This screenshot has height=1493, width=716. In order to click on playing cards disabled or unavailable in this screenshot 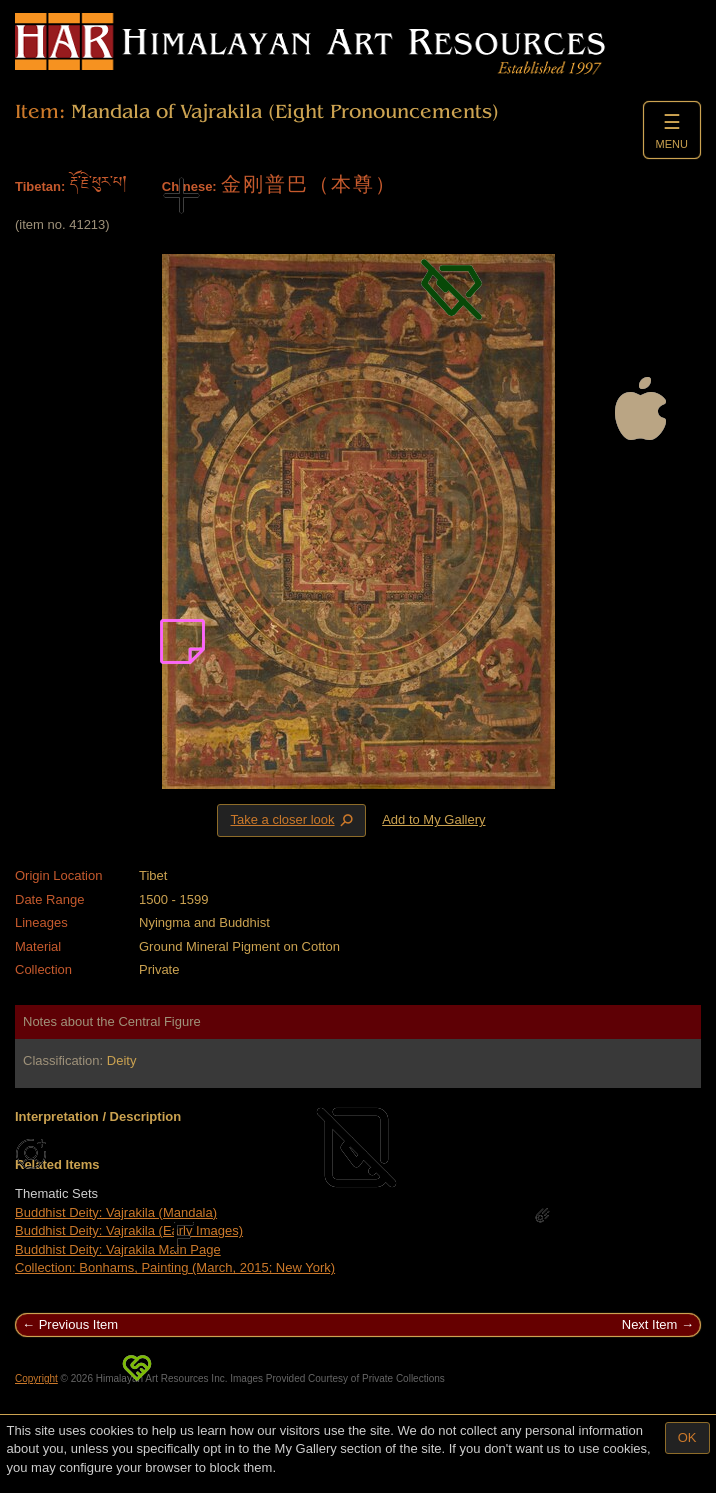, I will do `click(356, 1147)`.